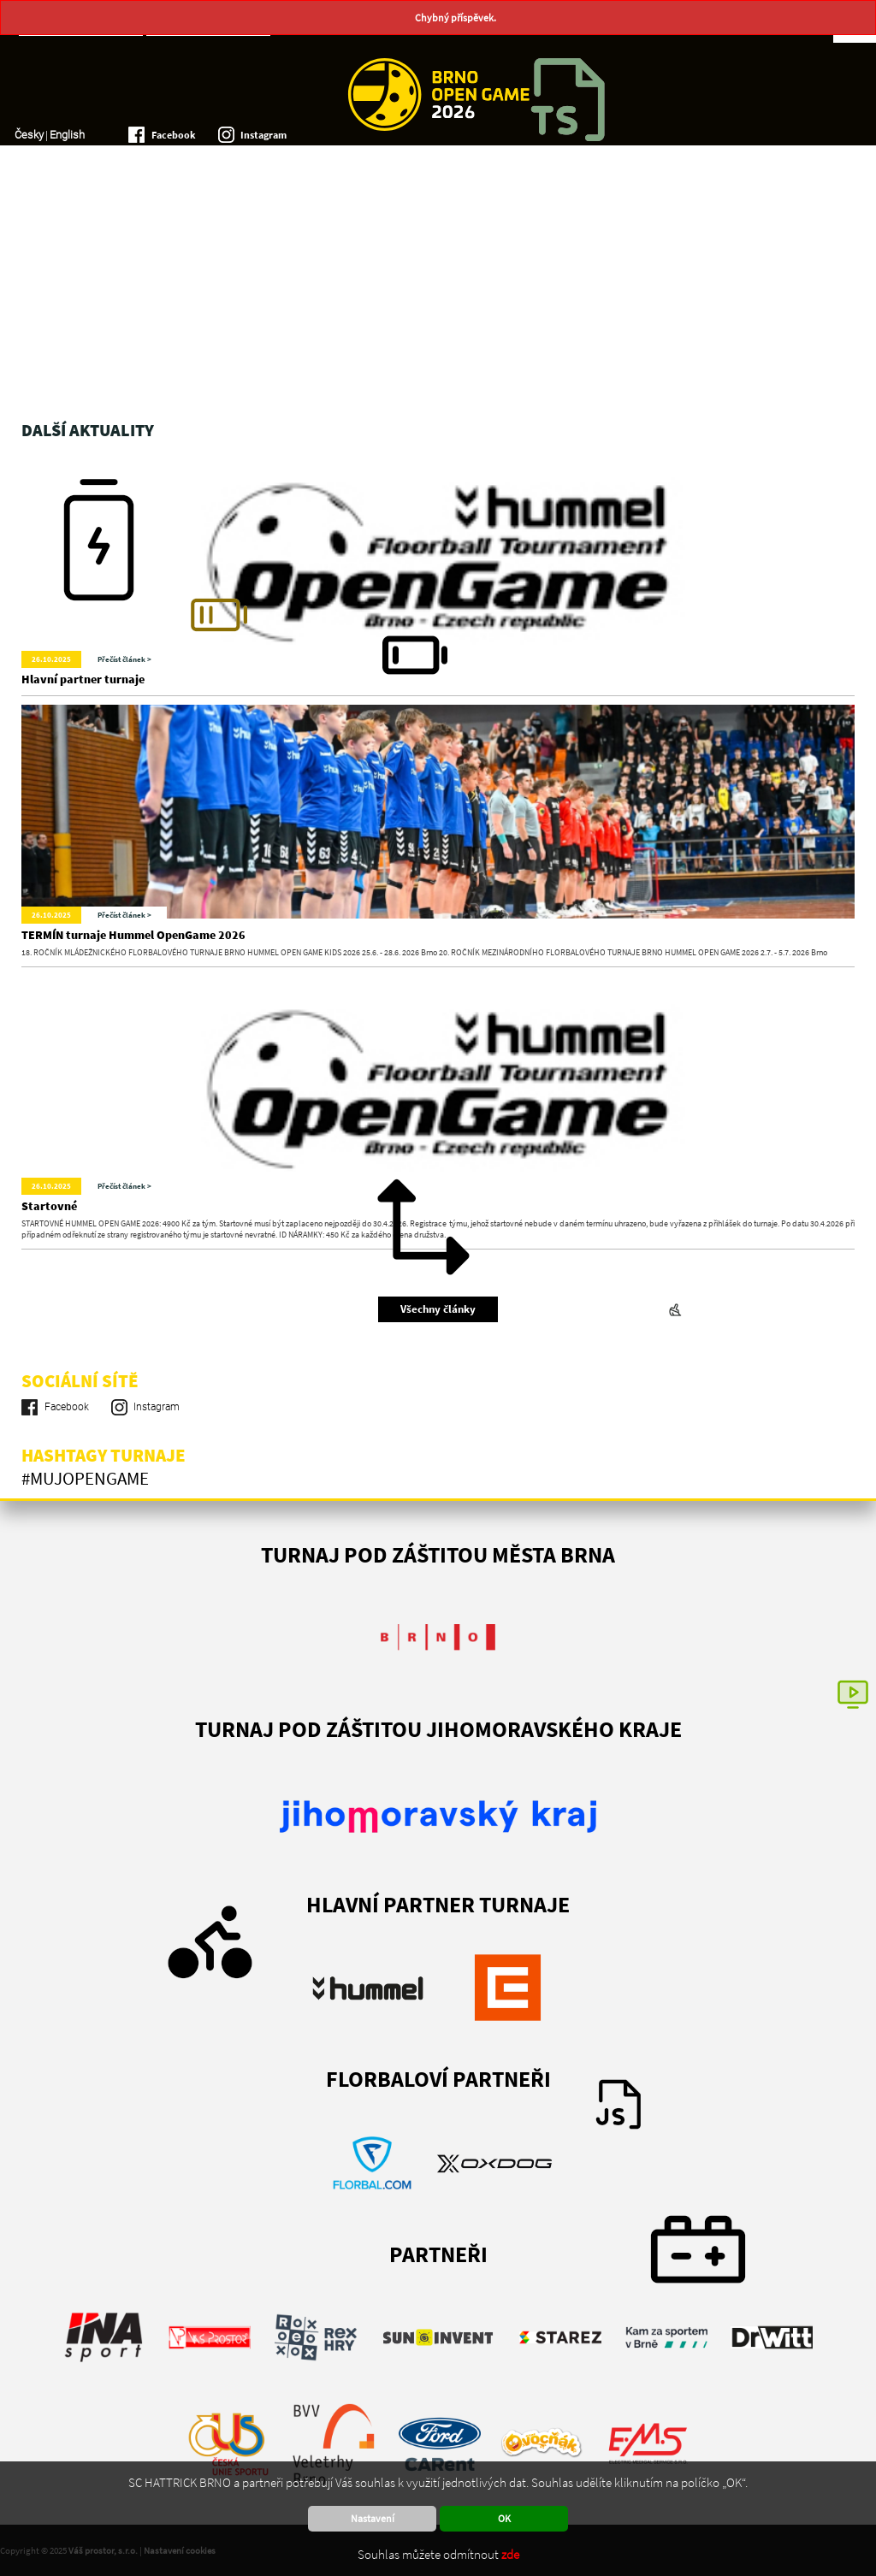 This screenshot has height=2576, width=876. What do you see at coordinates (569, 99) in the screenshot?
I see `a TypeScript file` at bounding box center [569, 99].